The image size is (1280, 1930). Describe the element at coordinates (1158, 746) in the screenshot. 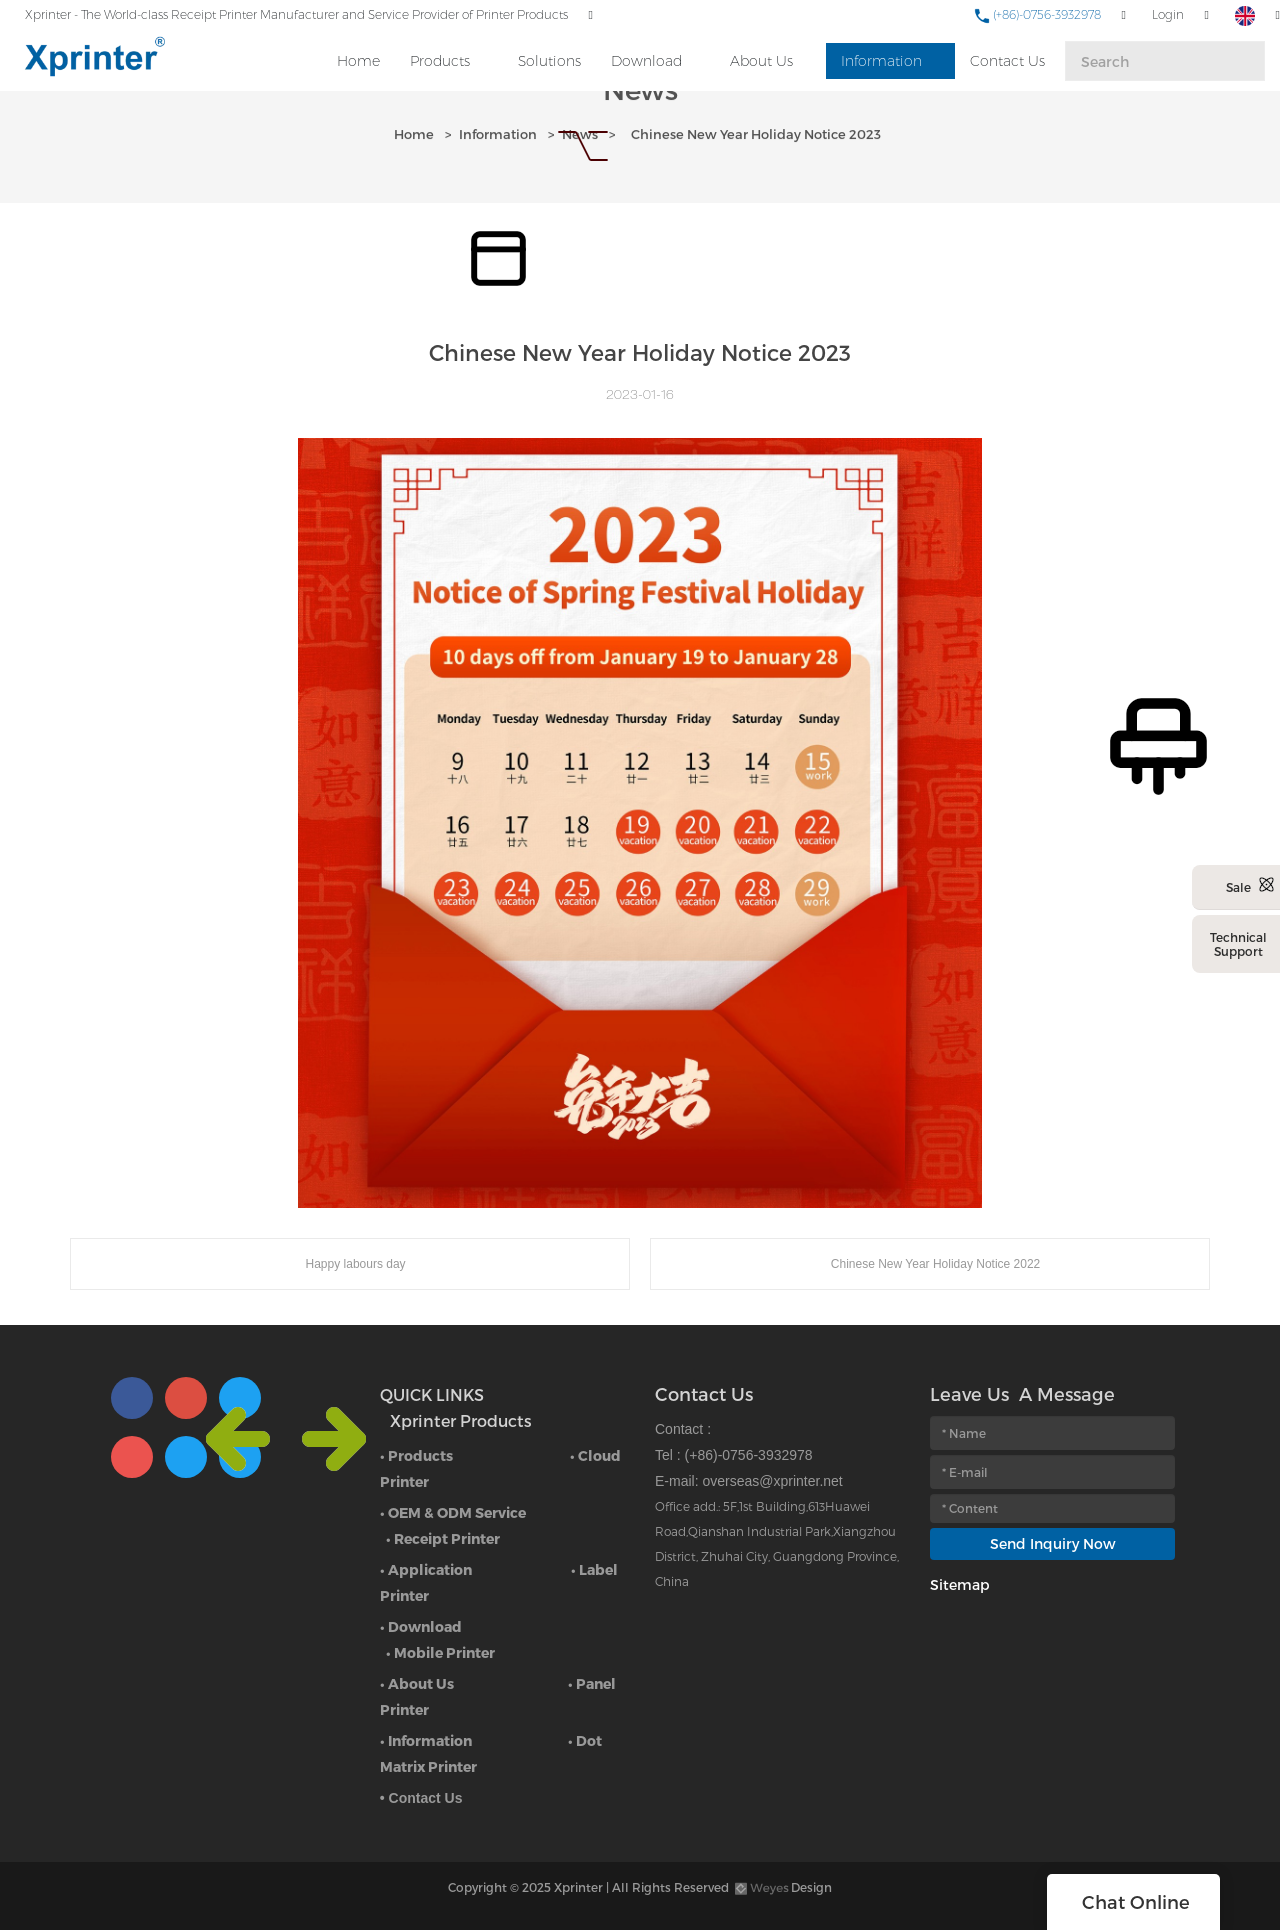

I see `shred or permanently delete a document` at that location.